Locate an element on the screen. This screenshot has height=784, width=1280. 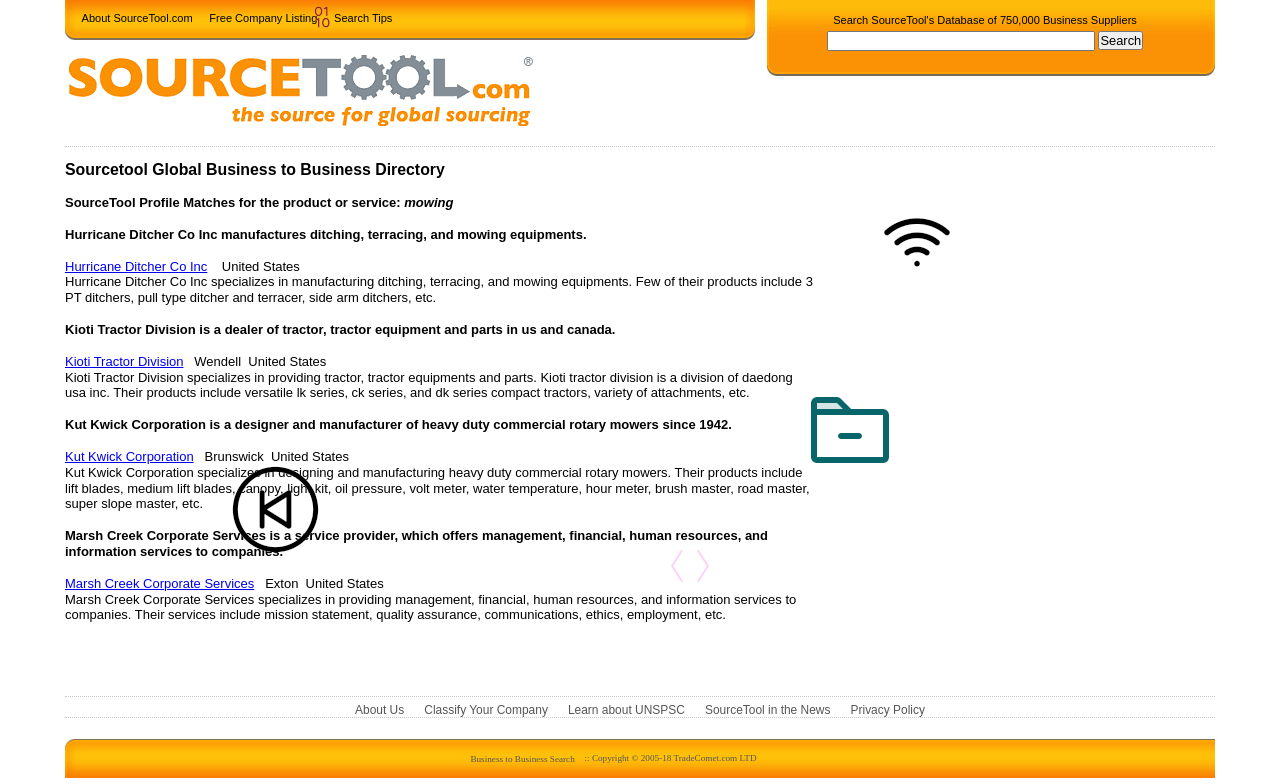
view or edit binary data is located at coordinates (322, 17).